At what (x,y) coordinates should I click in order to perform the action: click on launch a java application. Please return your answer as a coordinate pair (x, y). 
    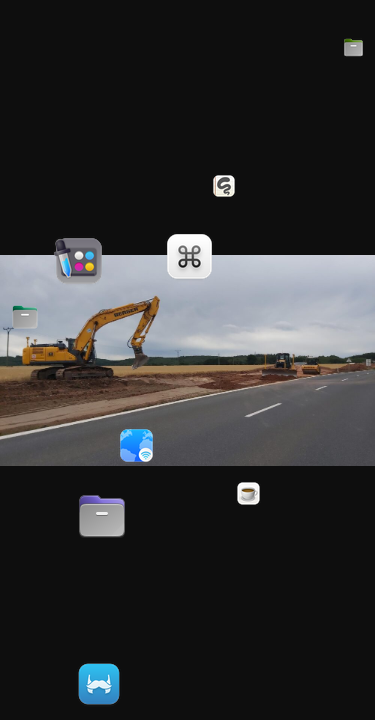
    Looking at the image, I should click on (248, 493).